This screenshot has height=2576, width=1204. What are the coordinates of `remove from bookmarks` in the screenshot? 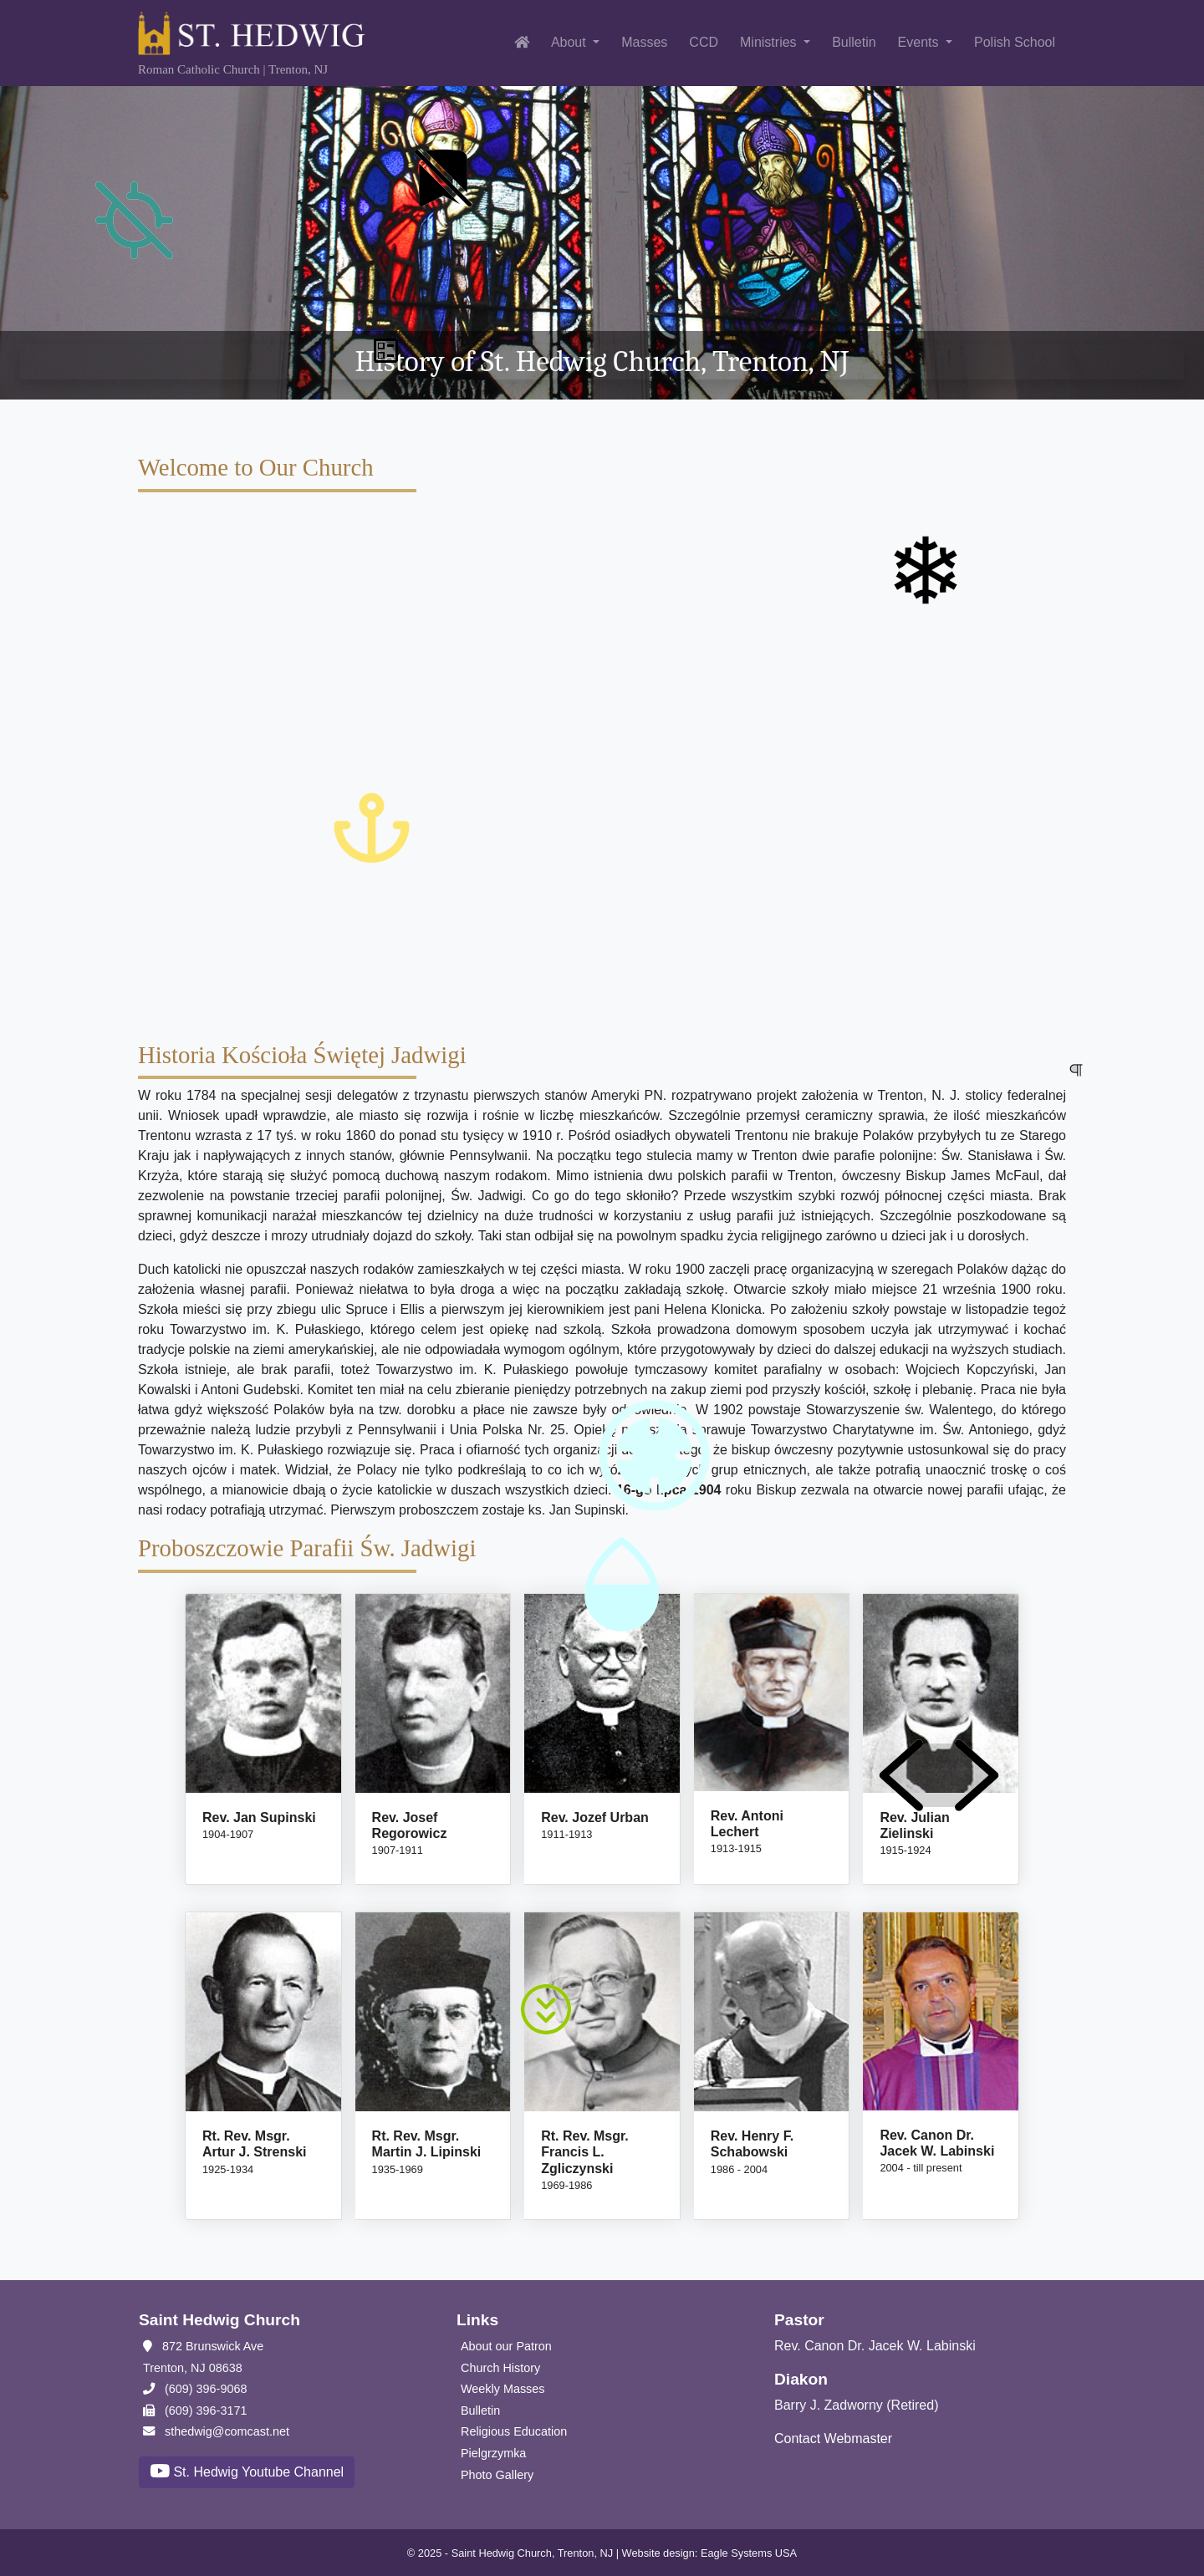 It's located at (443, 178).